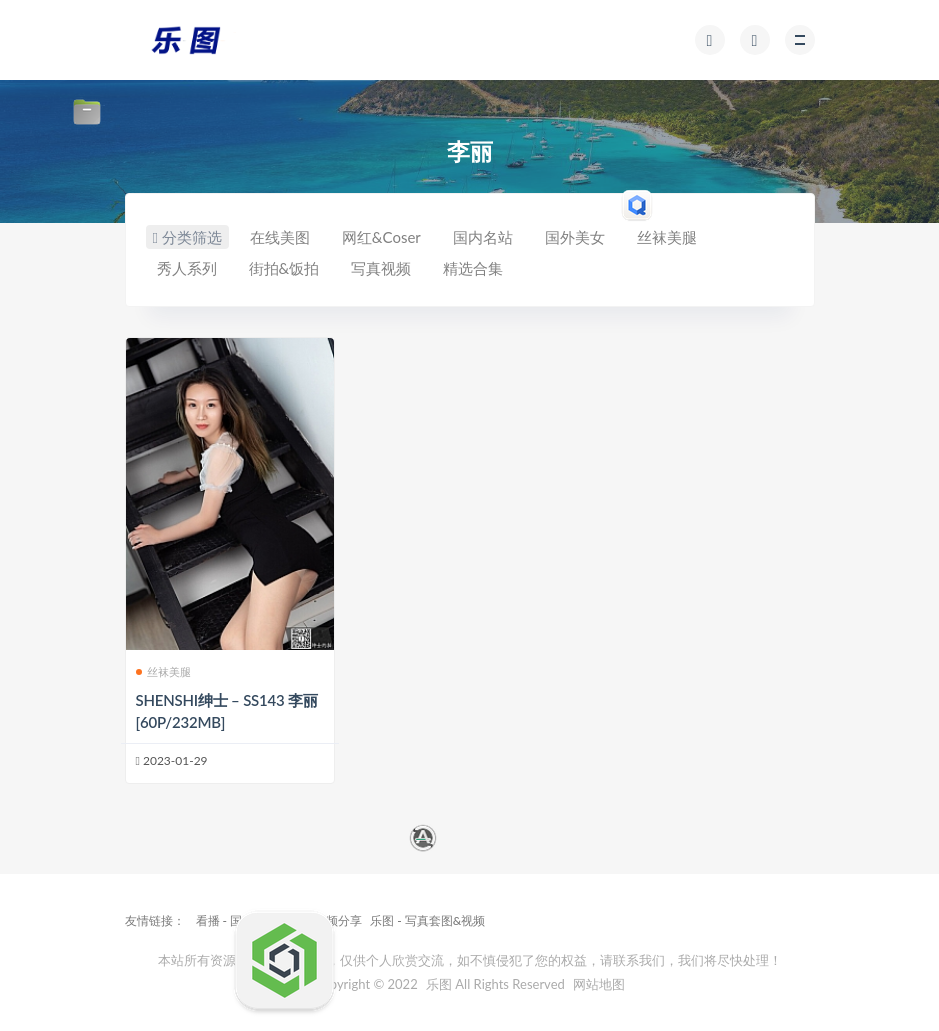 The height and width of the screenshot is (1031, 939). Describe the element at coordinates (637, 205) in the screenshot. I see `open qubes os application` at that location.